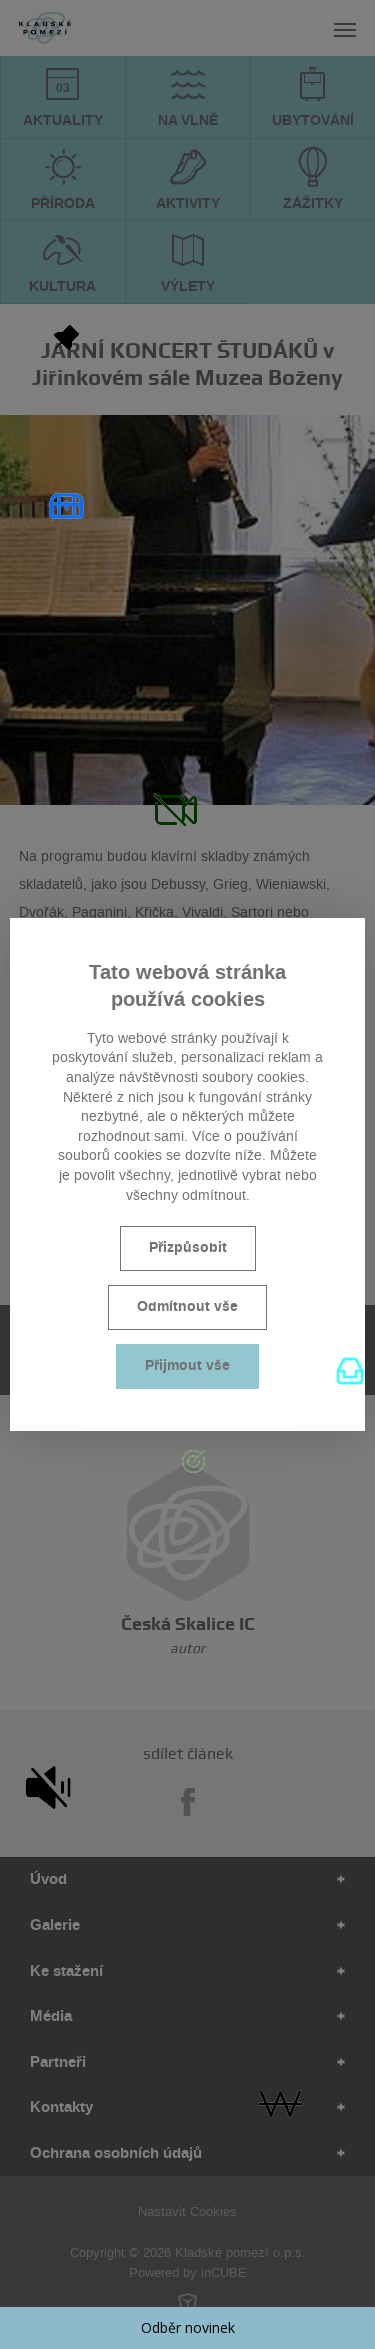 This screenshot has height=2349, width=375. What do you see at coordinates (66, 506) in the screenshot?
I see `access stored rewards or collectibles` at bounding box center [66, 506].